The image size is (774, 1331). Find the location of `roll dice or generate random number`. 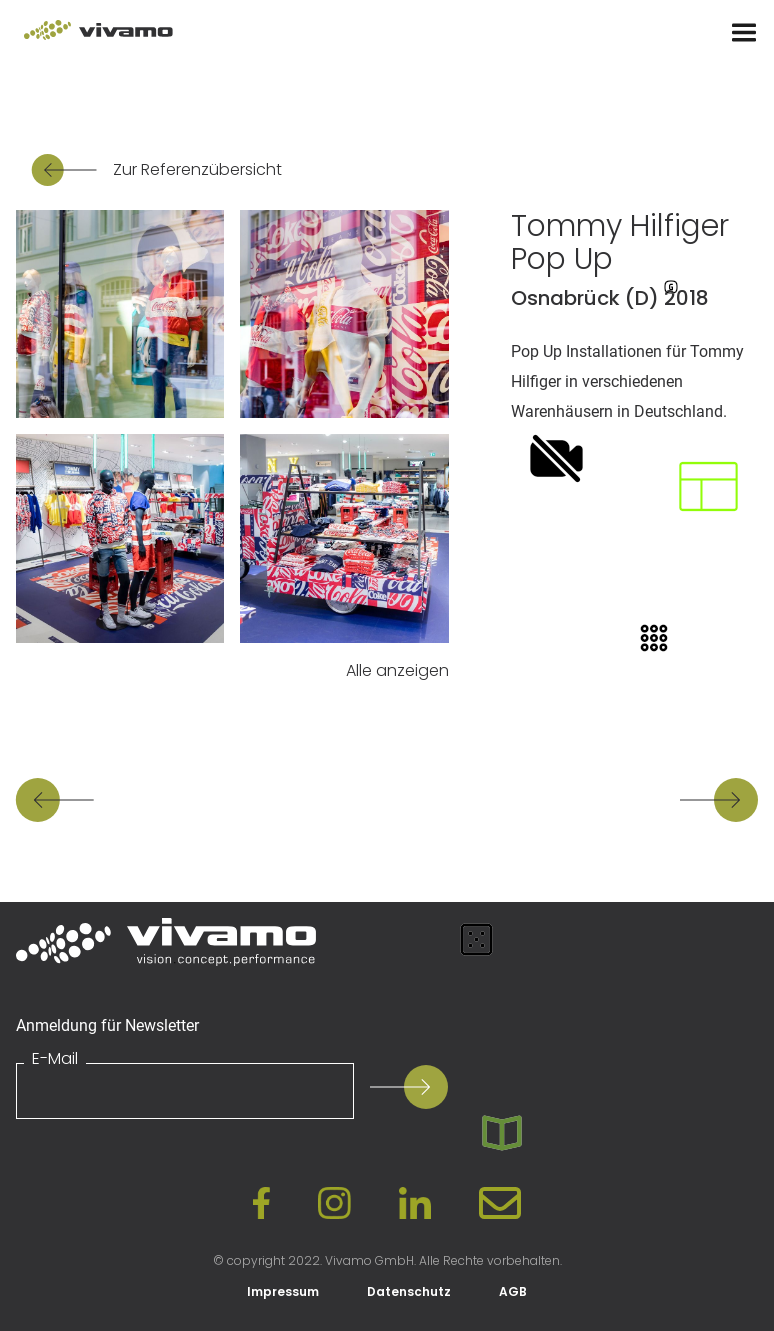

roll dice or generate random number is located at coordinates (476, 939).